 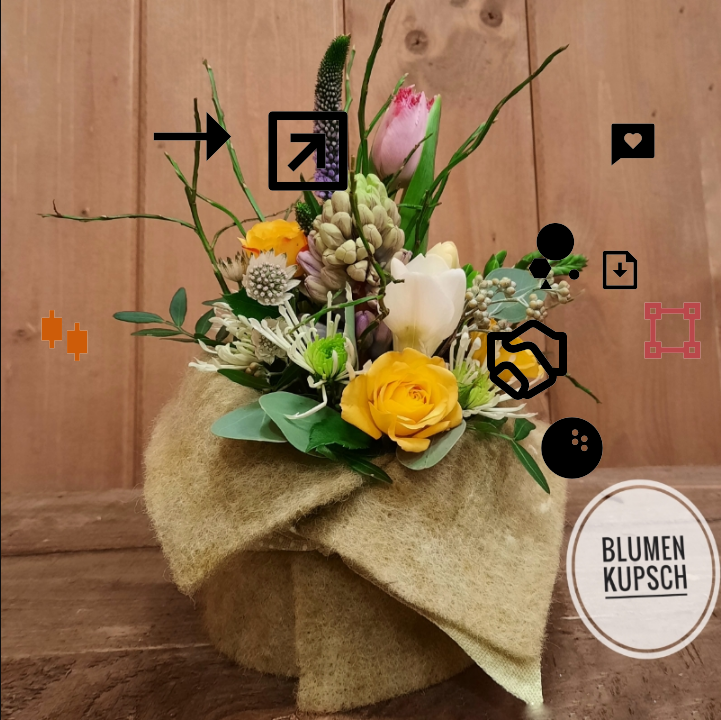 I want to click on view liked or favorited messages, so click(x=633, y=143).